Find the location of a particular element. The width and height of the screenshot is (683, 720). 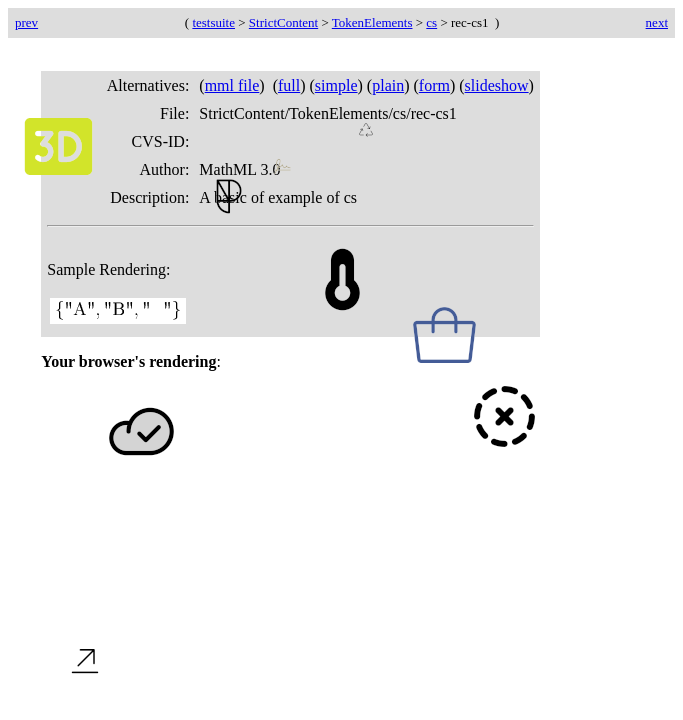

file successfully uploaded to cloud storage is located at coordinates (141, 431).